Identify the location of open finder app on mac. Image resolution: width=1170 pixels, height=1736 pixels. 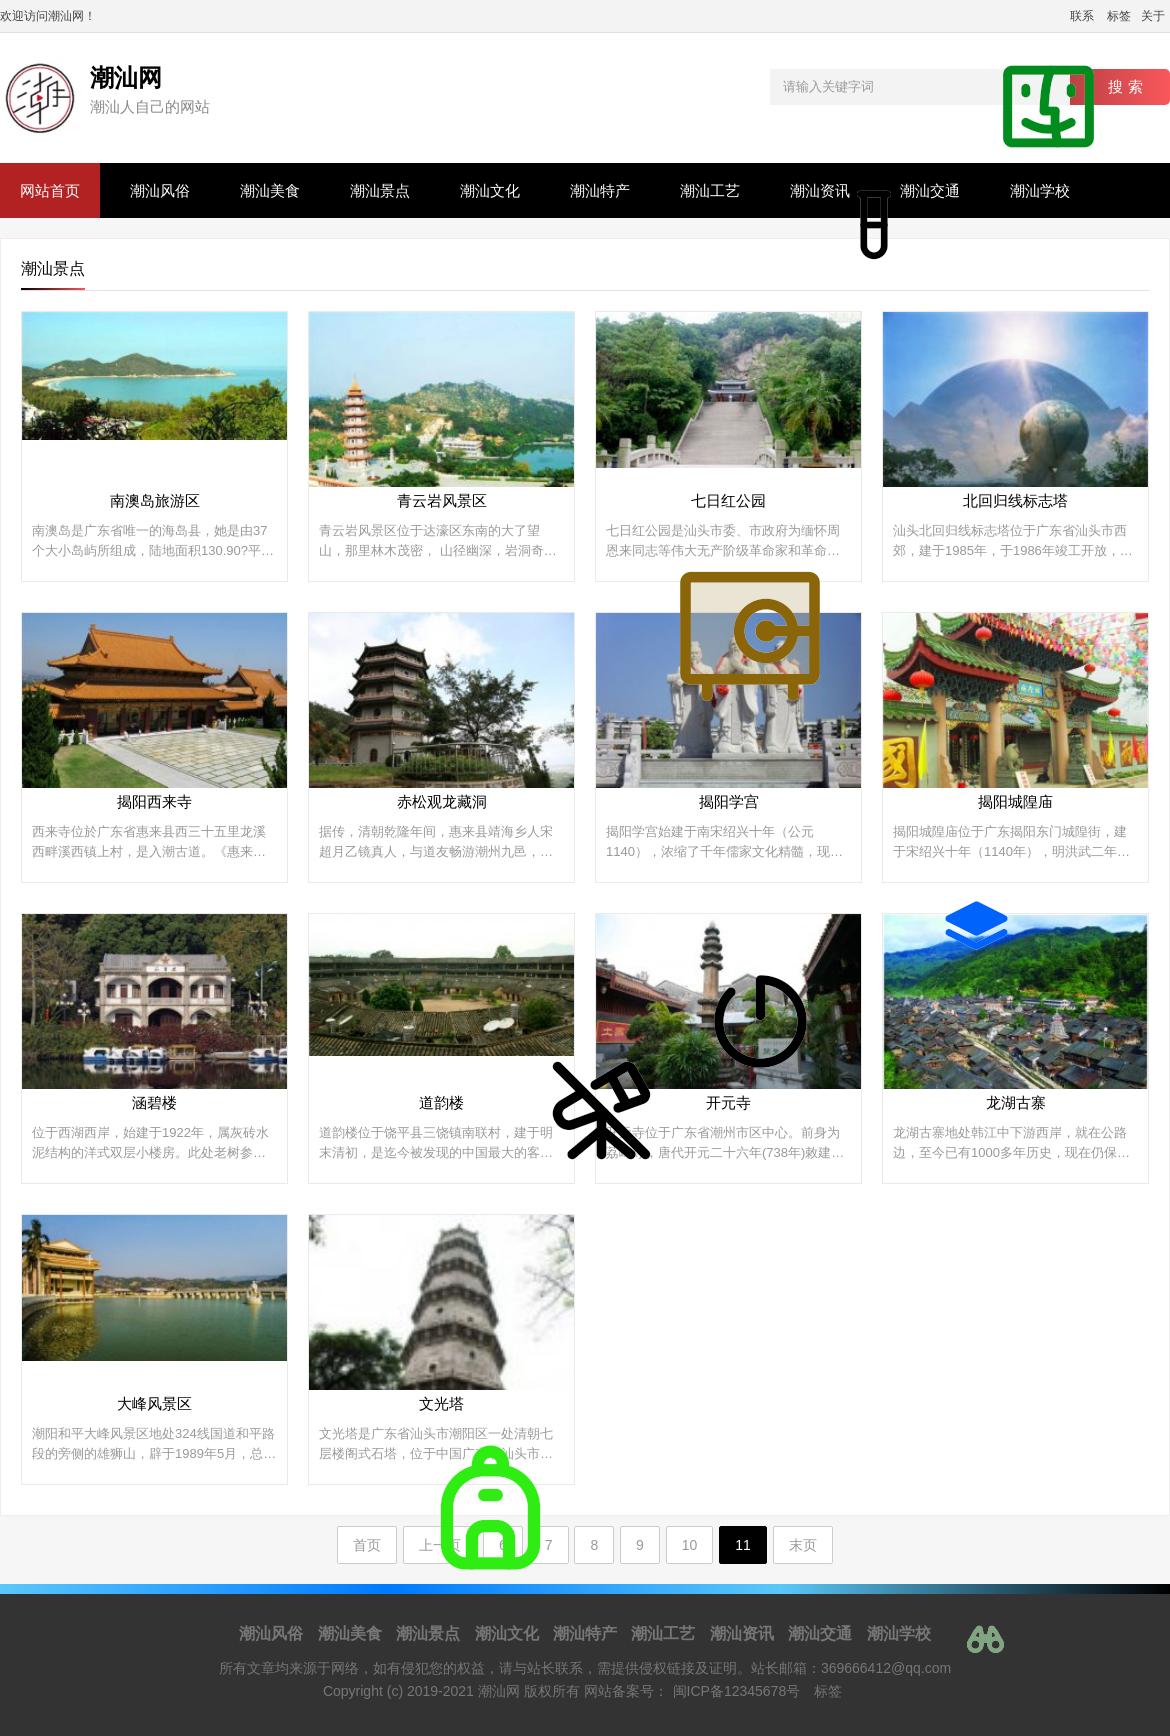
(1048, 106).